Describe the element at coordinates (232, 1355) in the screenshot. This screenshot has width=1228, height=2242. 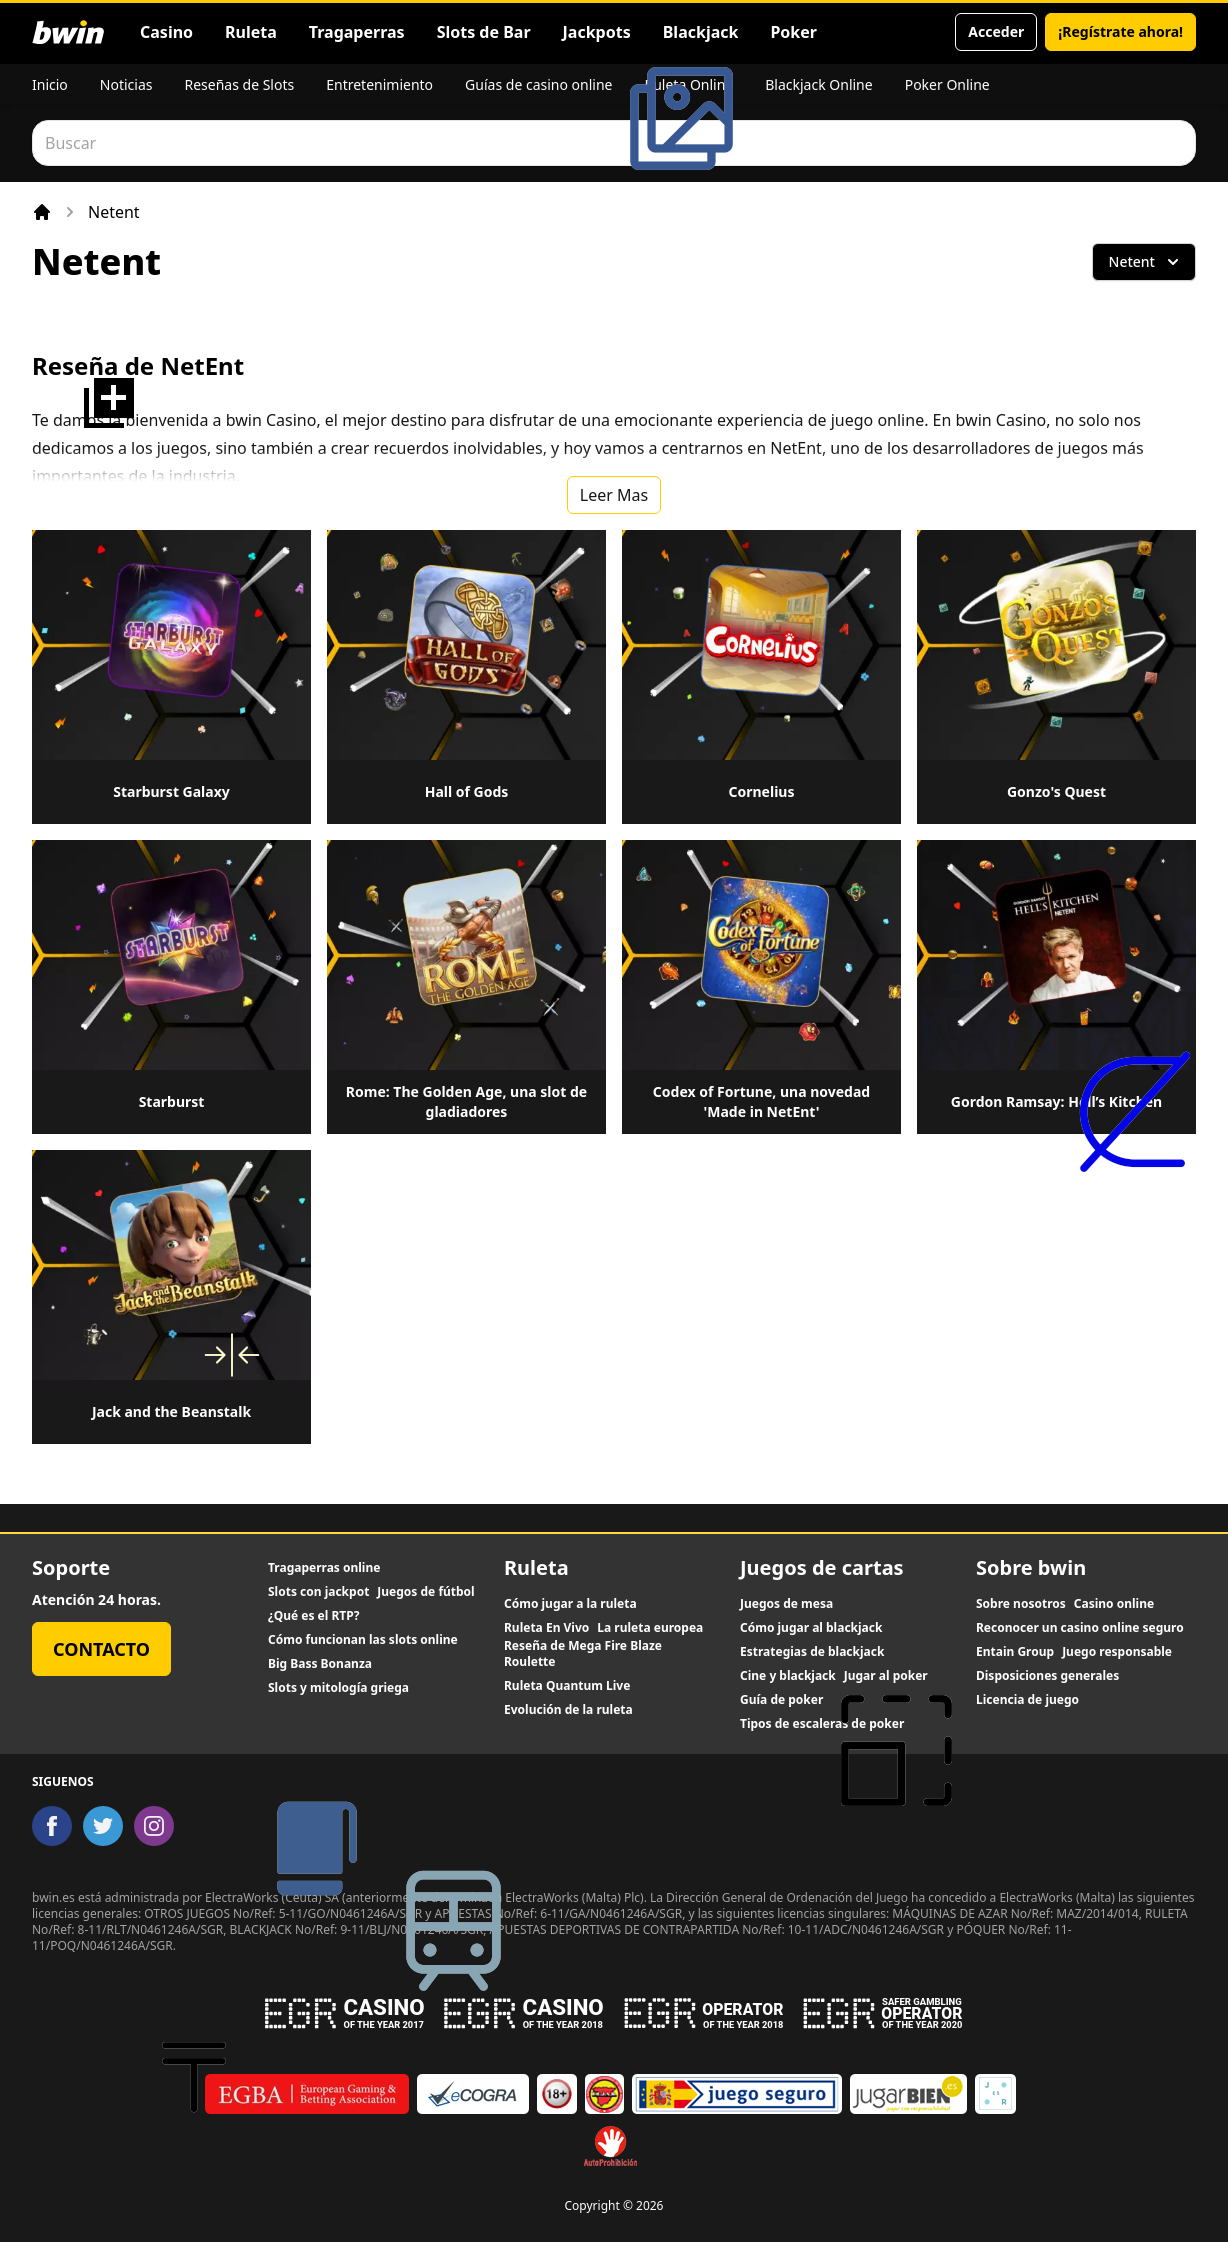
I see `collapse or compress content horizontally` at that location.